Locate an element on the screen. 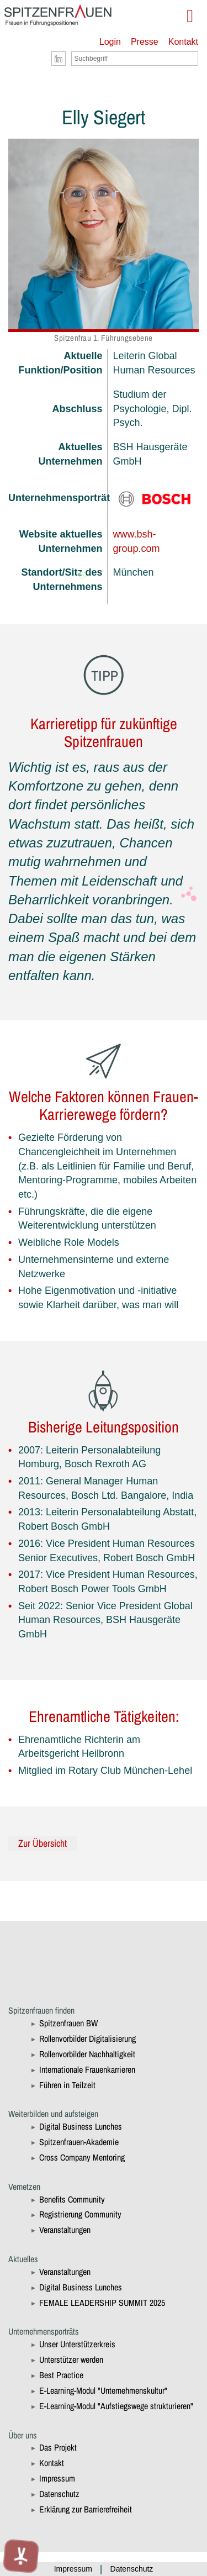 The width and height of the screenshot is (207, 2576). moleculer microservices framework logo is located at coordinates (189, 894).